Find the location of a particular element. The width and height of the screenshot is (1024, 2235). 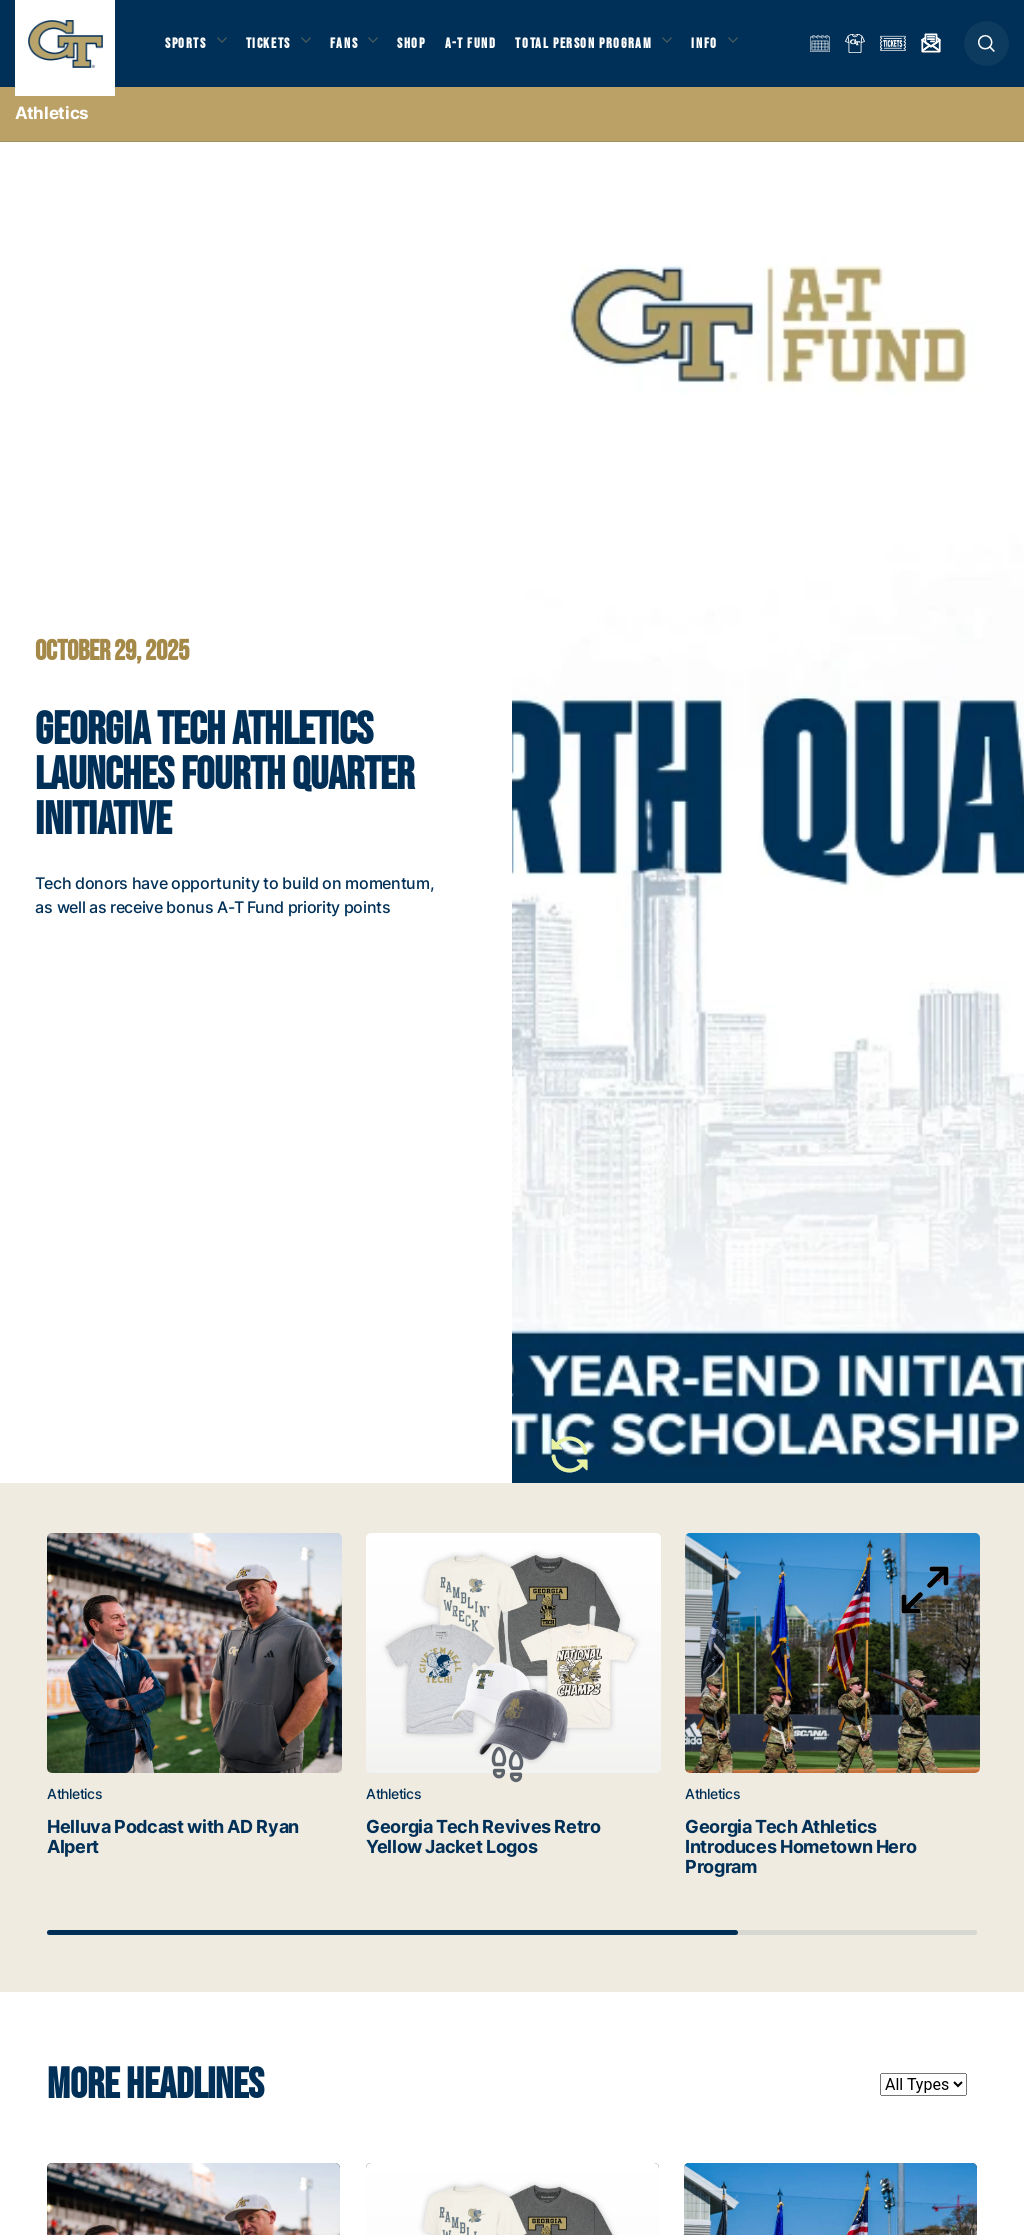

sync or refresh content is located at coordinates (569, 1454).